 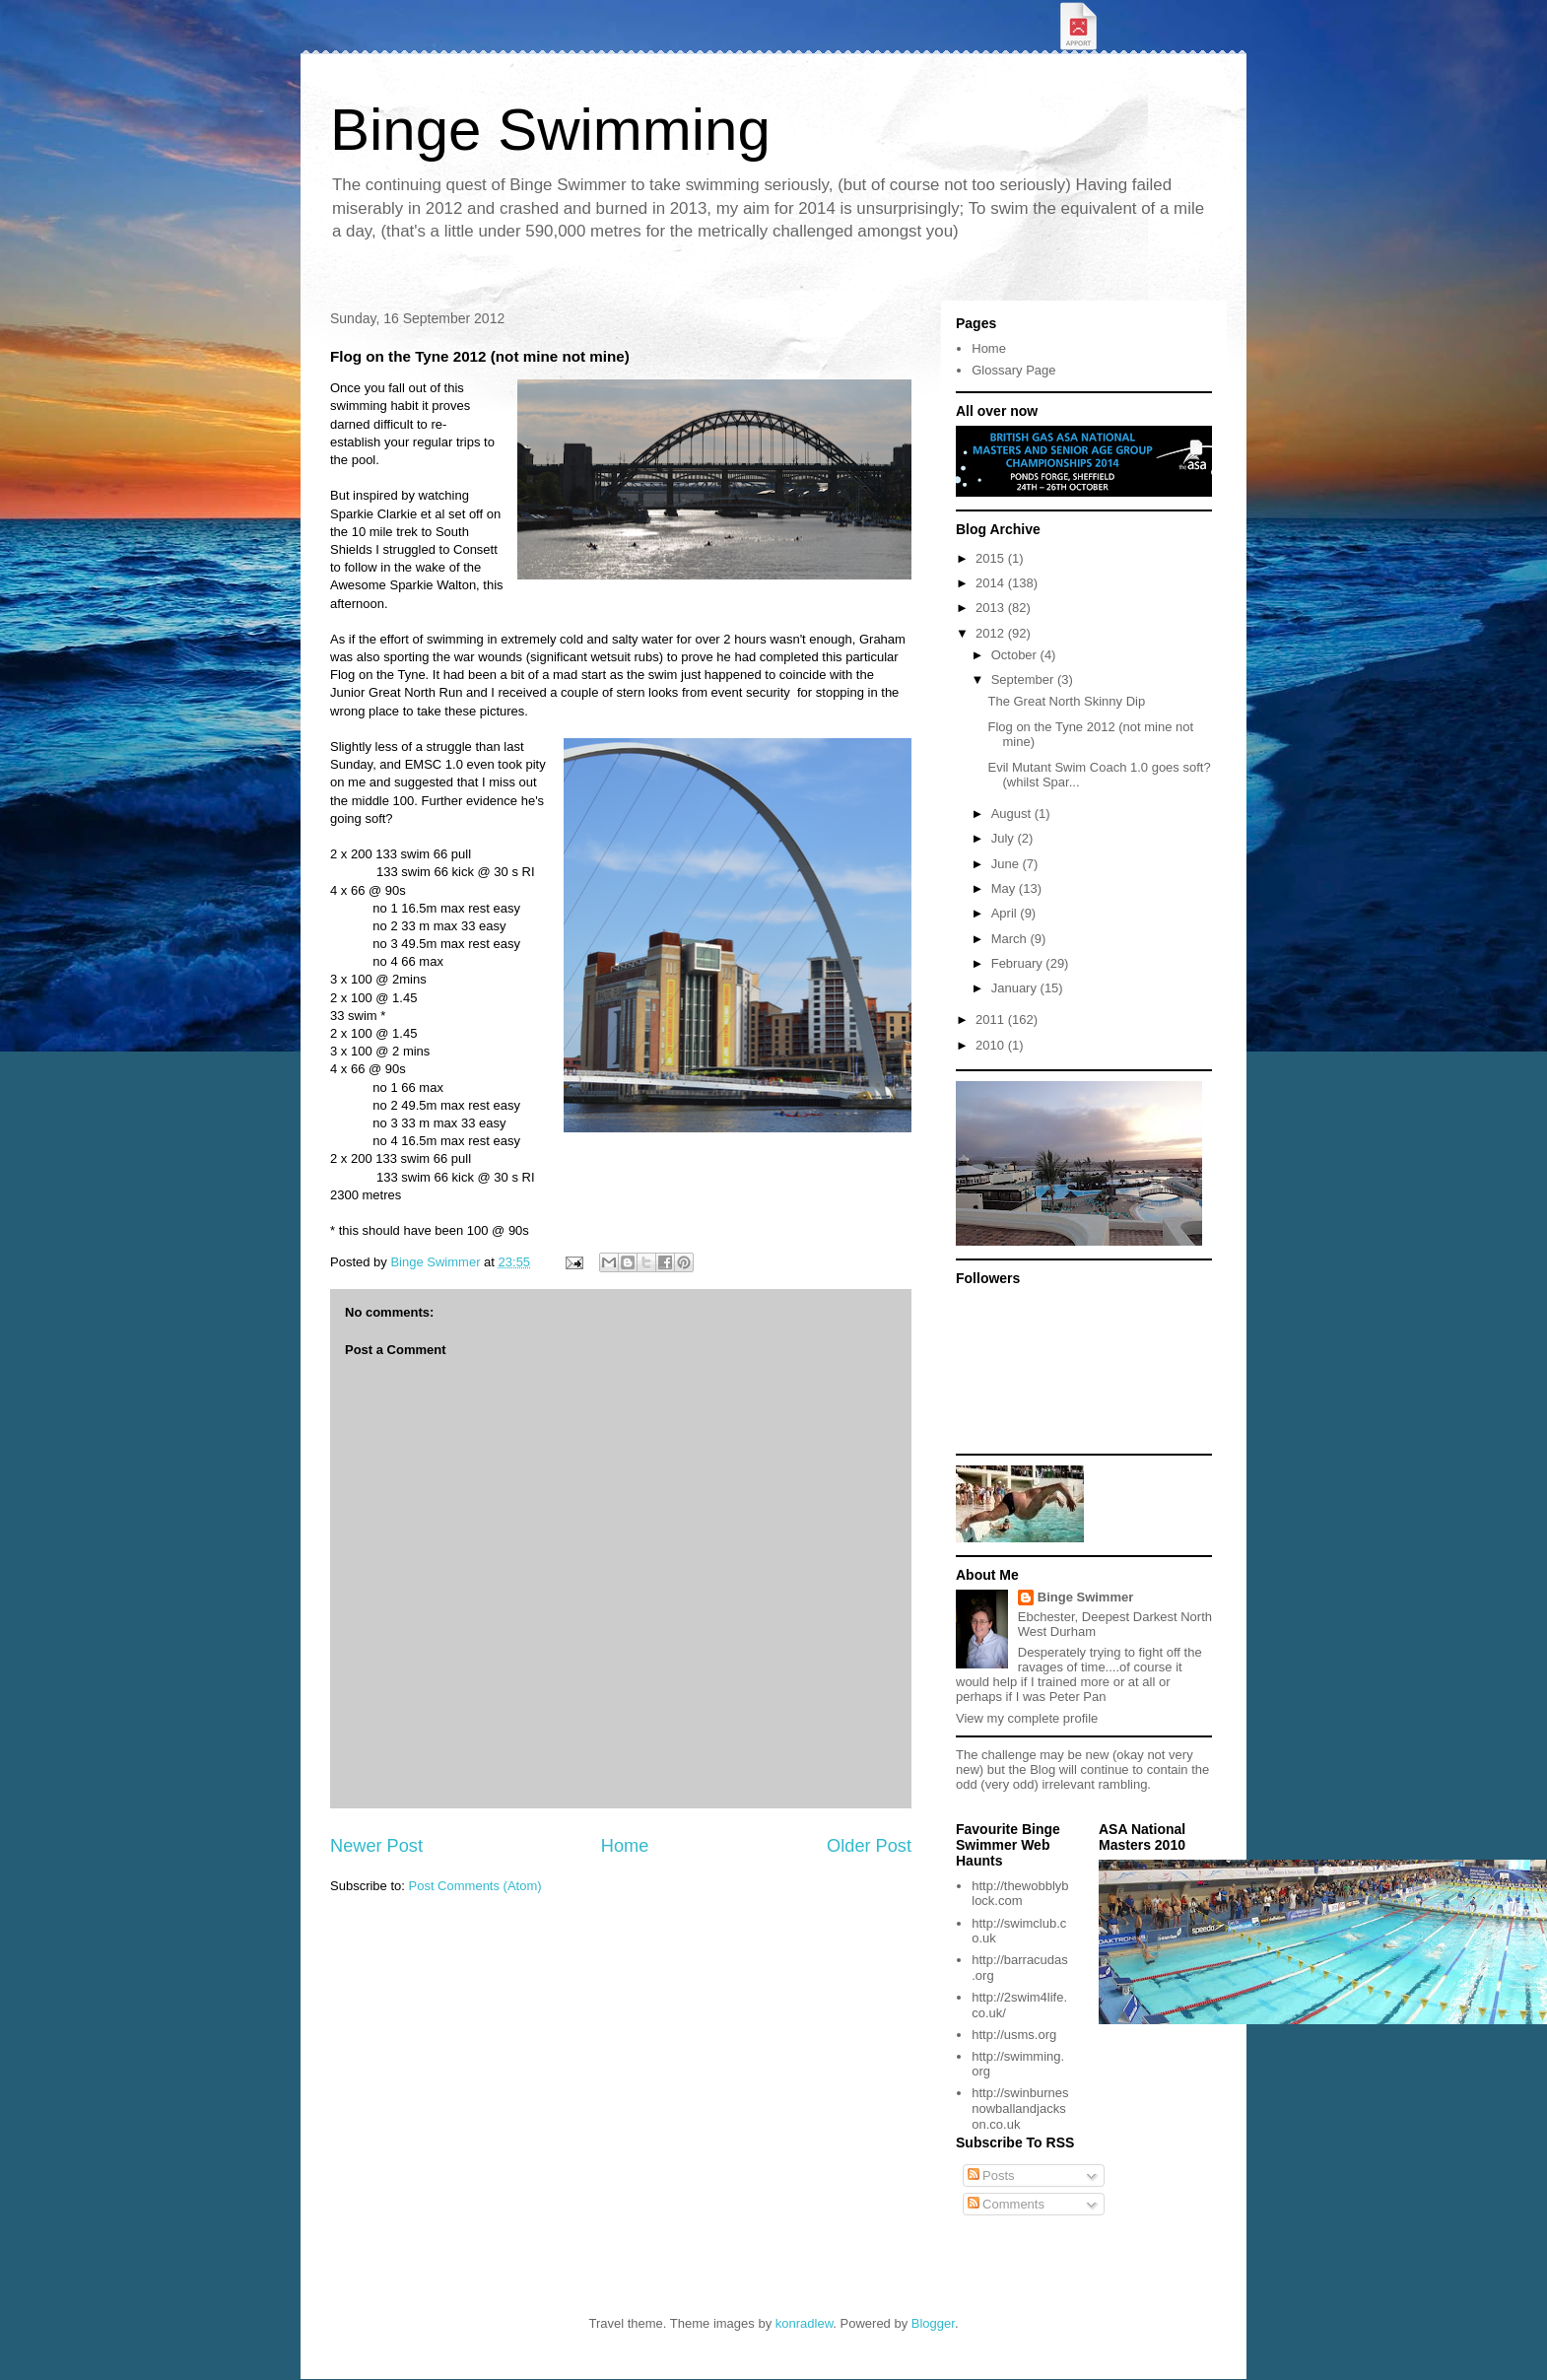 I want to click on an empty or blank file with no content, so click(x=1196, y=447).